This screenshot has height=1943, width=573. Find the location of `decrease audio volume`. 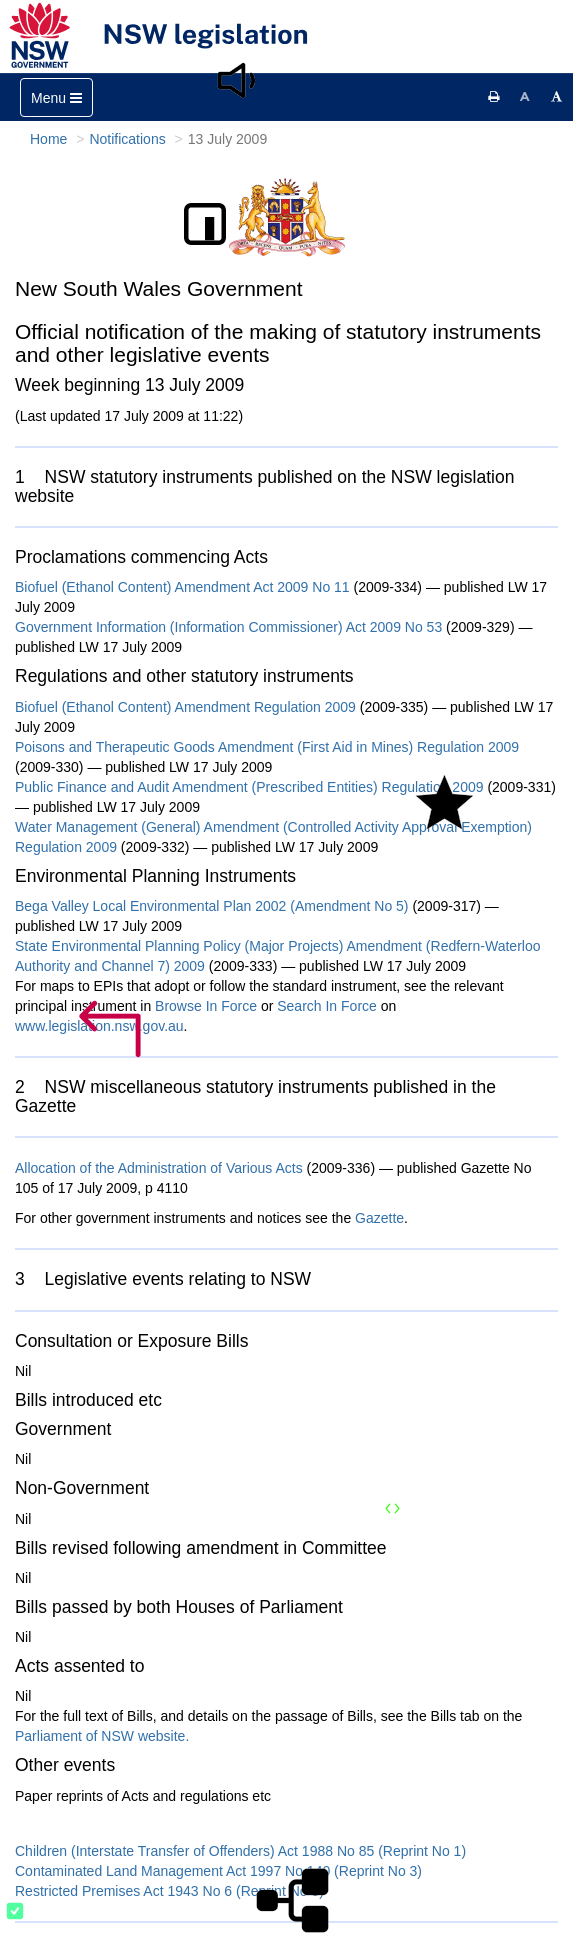

decrease audio volume is located at coordinates (235, 80).